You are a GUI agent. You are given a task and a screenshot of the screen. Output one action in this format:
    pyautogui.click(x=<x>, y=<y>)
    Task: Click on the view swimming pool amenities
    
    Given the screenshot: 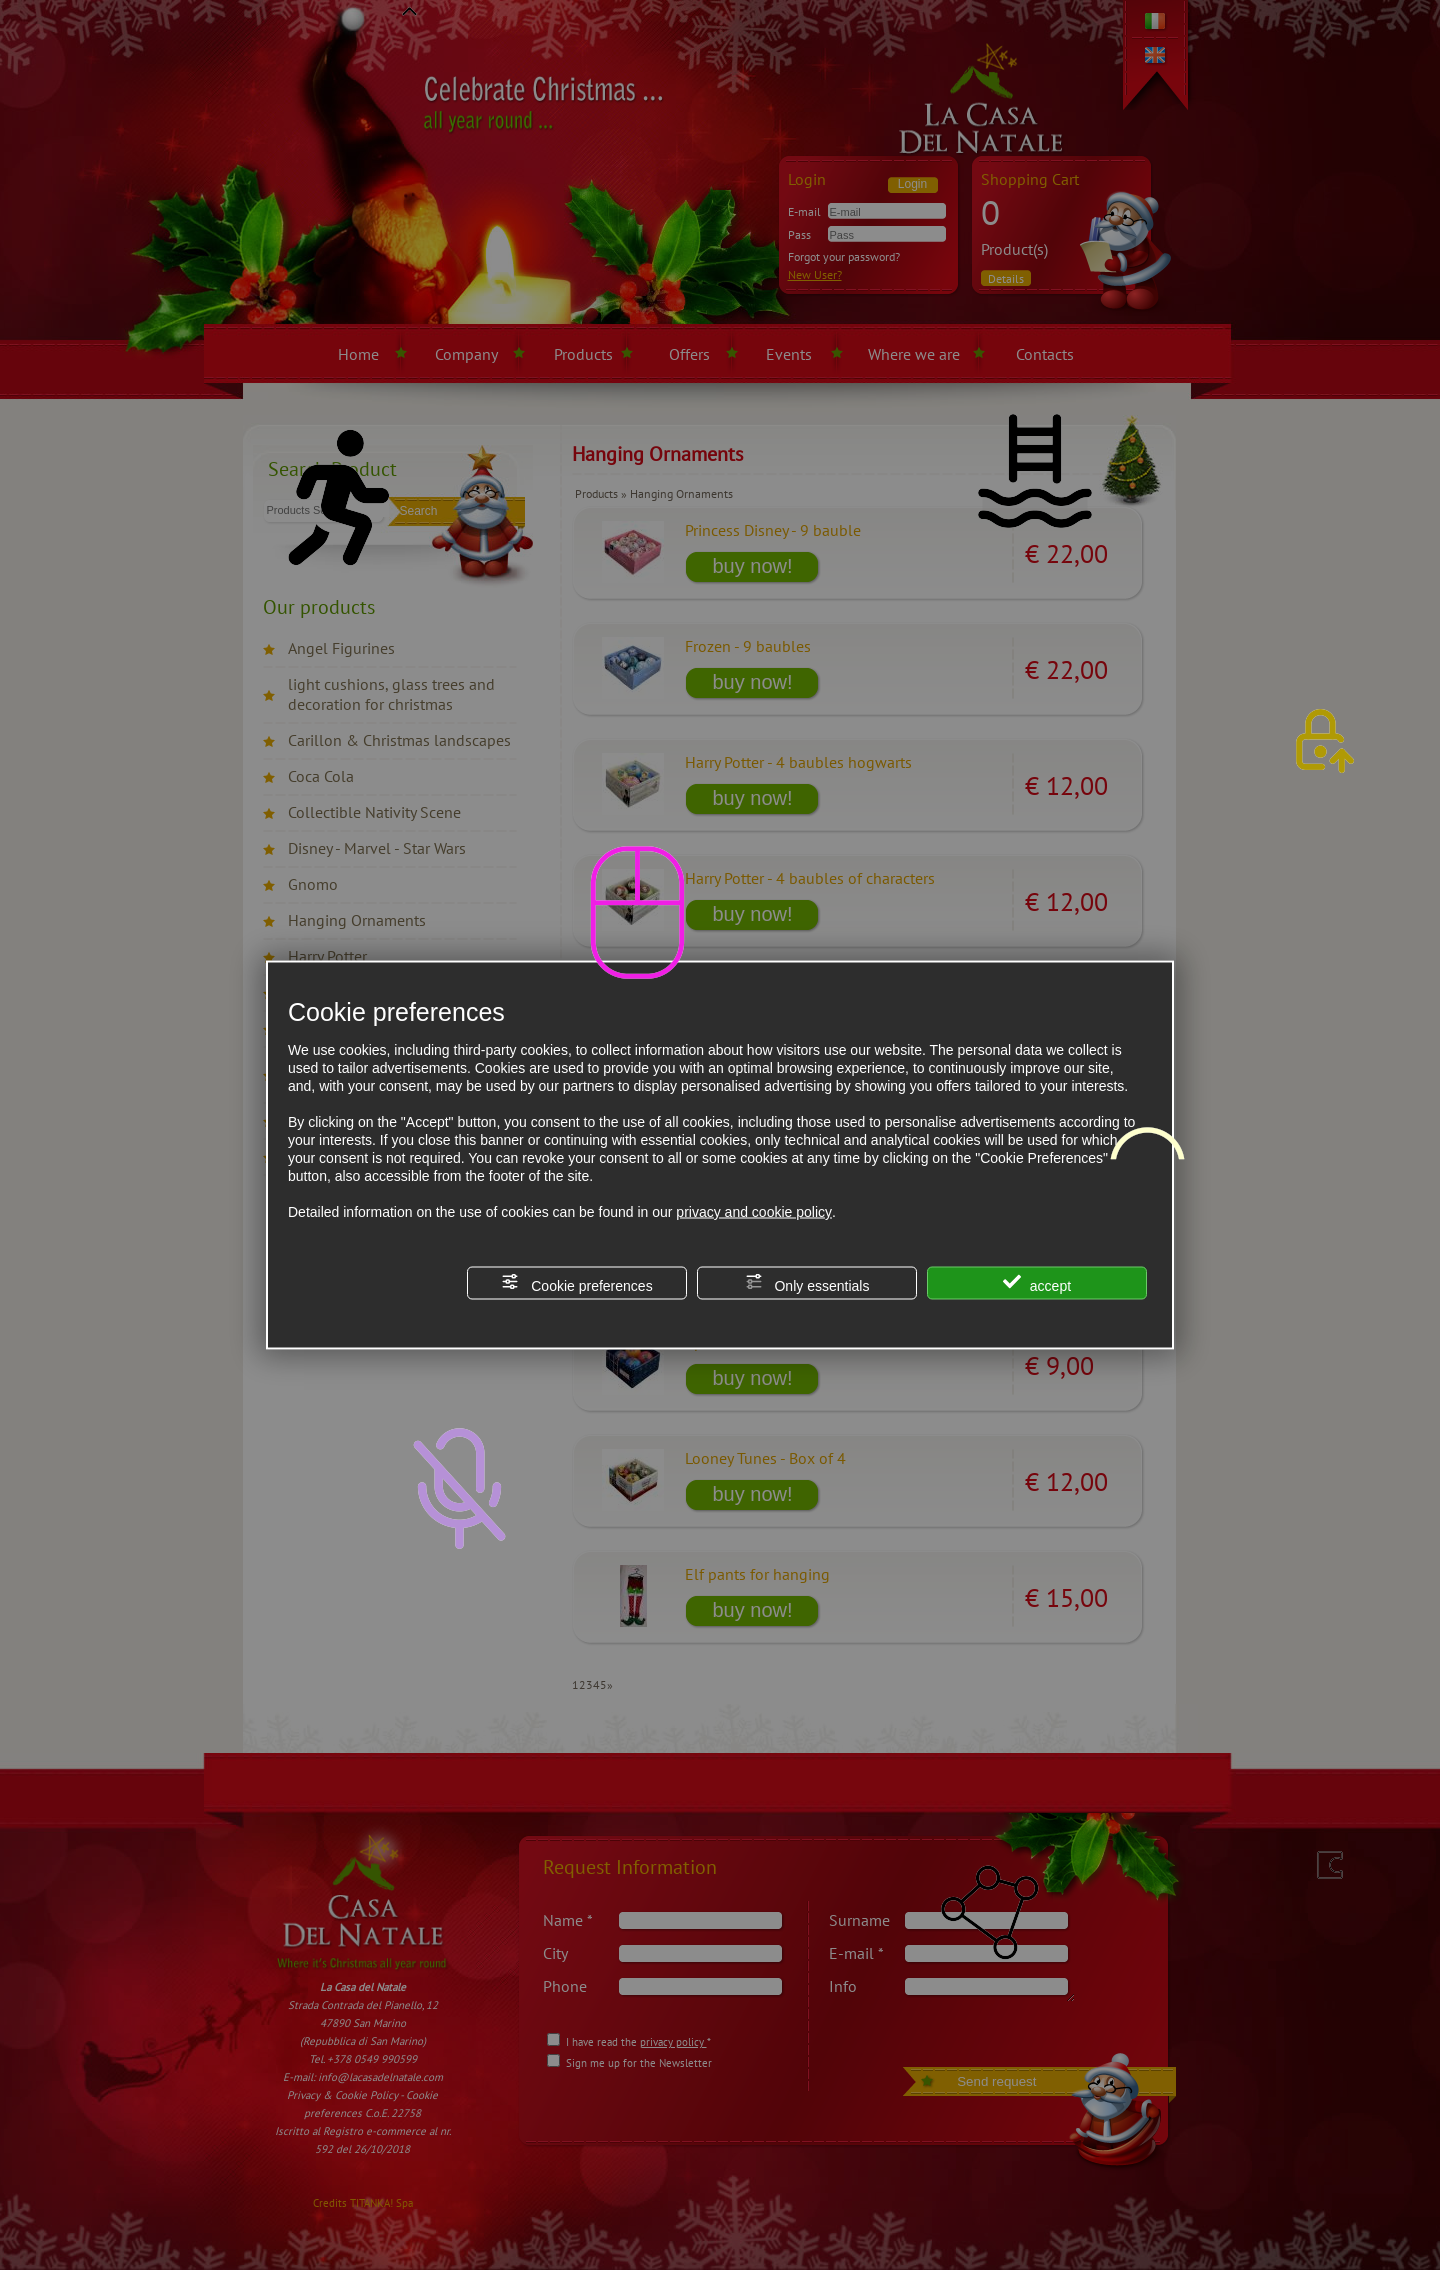 What is the action you would take?
    pyautogui.click(x=1035, y=471)
    